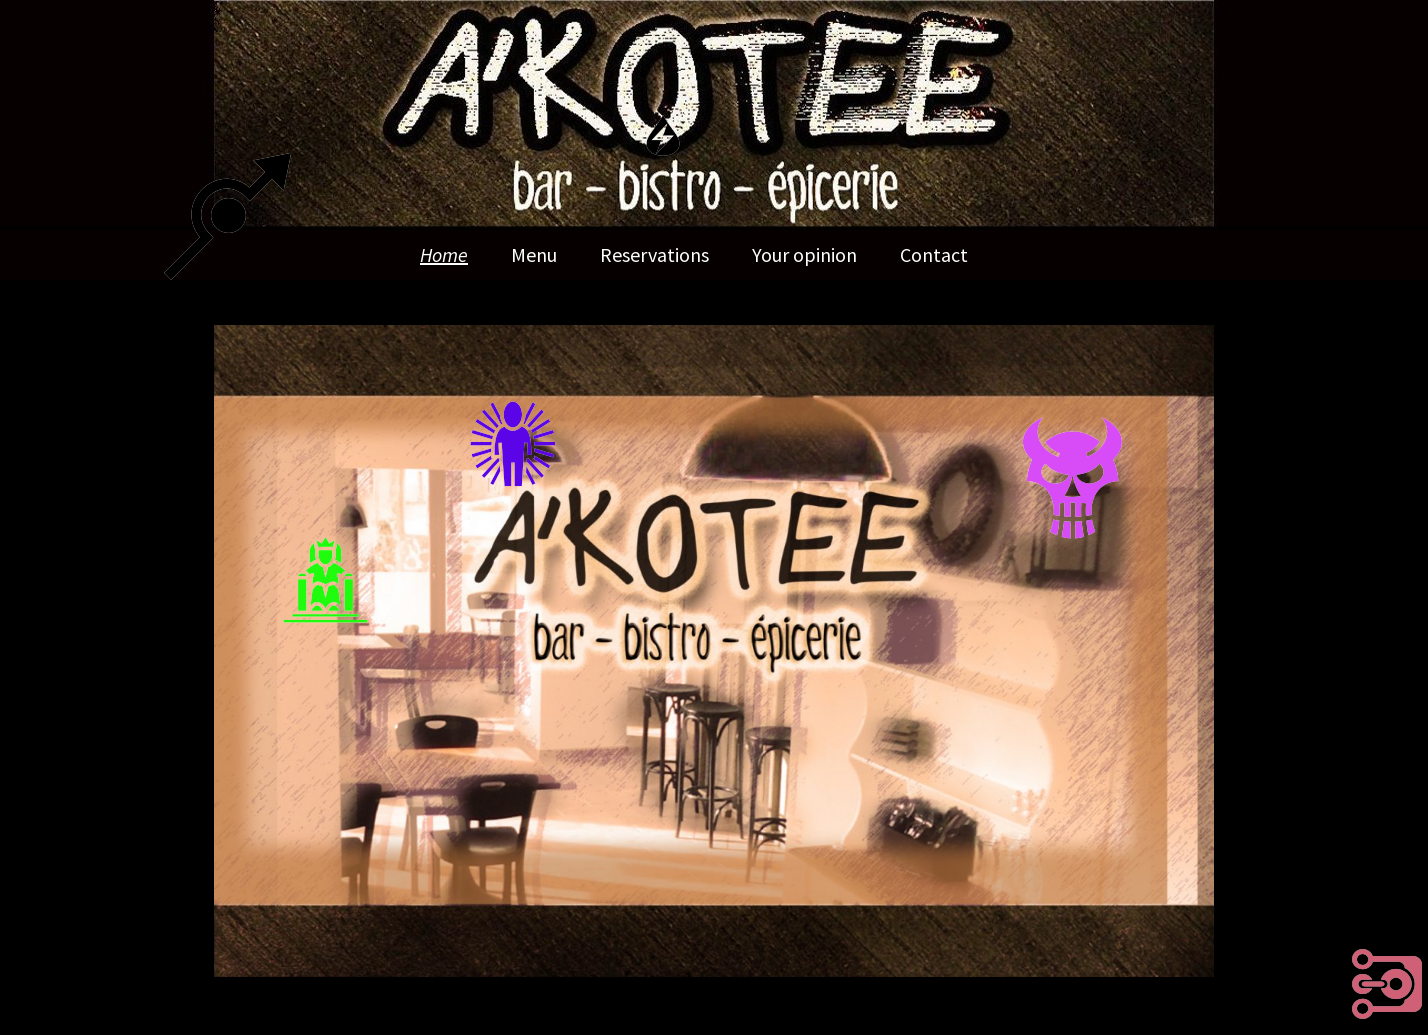 This screenshot has height=1035, width=1428. What do you see at coordinates (228, 215) in the screenshot?
I see `indicates an alternate route or detour ahead` at bounding box center [228, 215].